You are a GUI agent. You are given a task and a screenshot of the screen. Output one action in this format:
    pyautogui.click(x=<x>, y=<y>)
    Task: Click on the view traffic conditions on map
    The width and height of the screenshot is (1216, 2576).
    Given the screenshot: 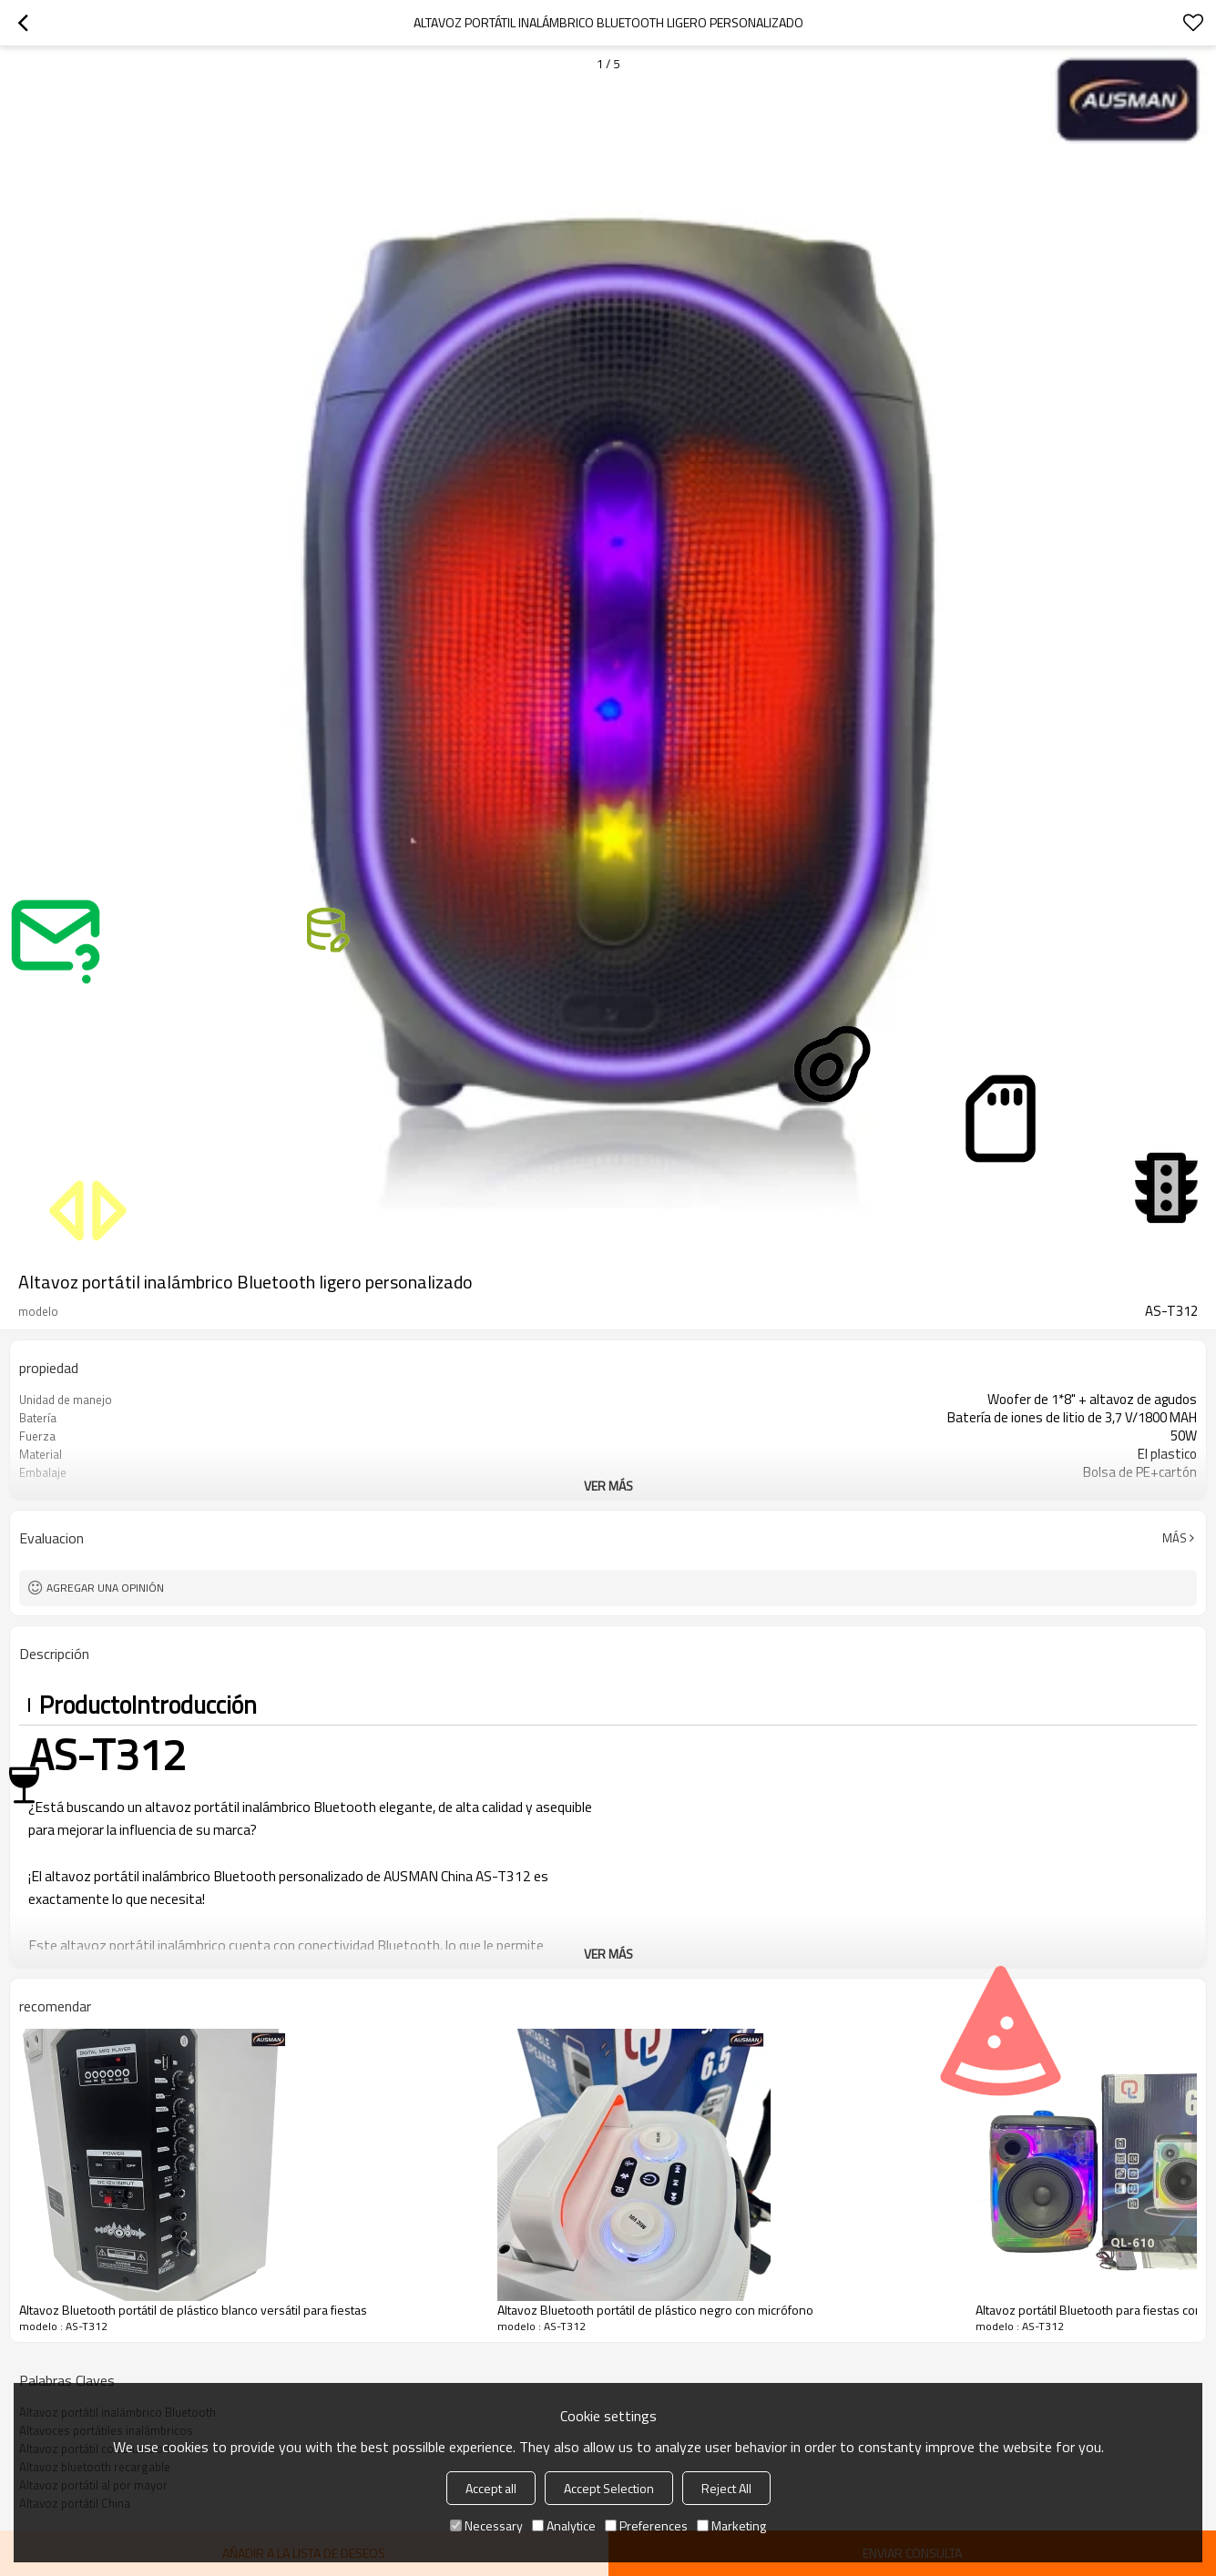 What is the action you would take?
    pyautogui.click(x=1166, y=1187)
    